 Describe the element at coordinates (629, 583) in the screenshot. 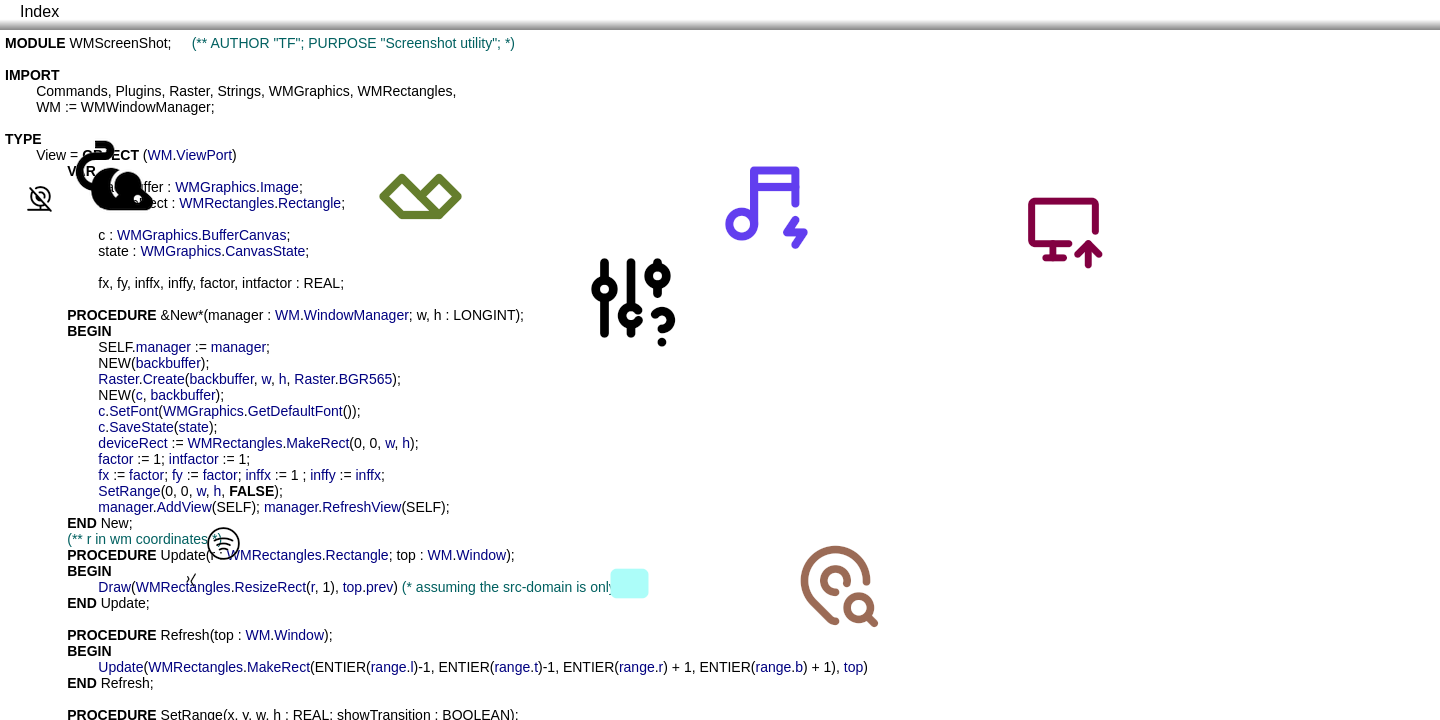

I see `switch to landscape orientation` at that location.